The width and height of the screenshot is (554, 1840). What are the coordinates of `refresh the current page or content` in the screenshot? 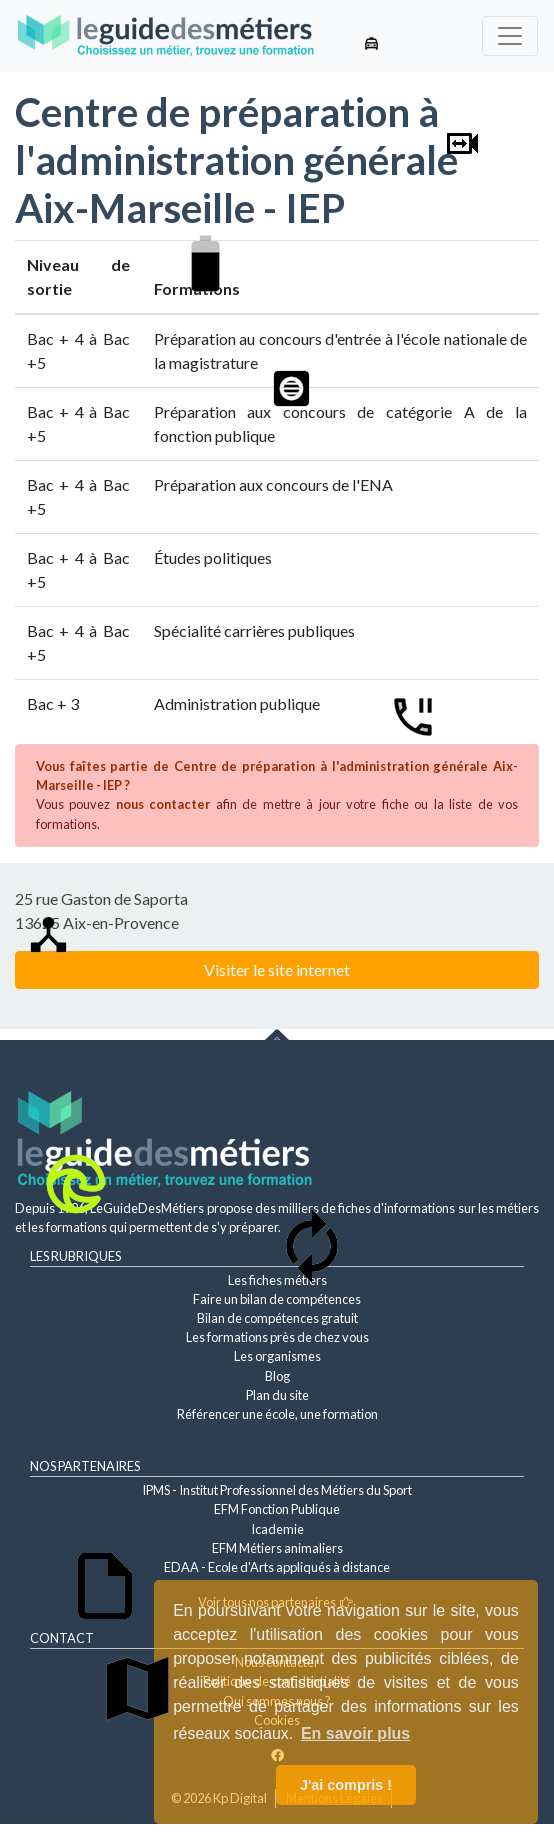 It's located at (312, 1246).